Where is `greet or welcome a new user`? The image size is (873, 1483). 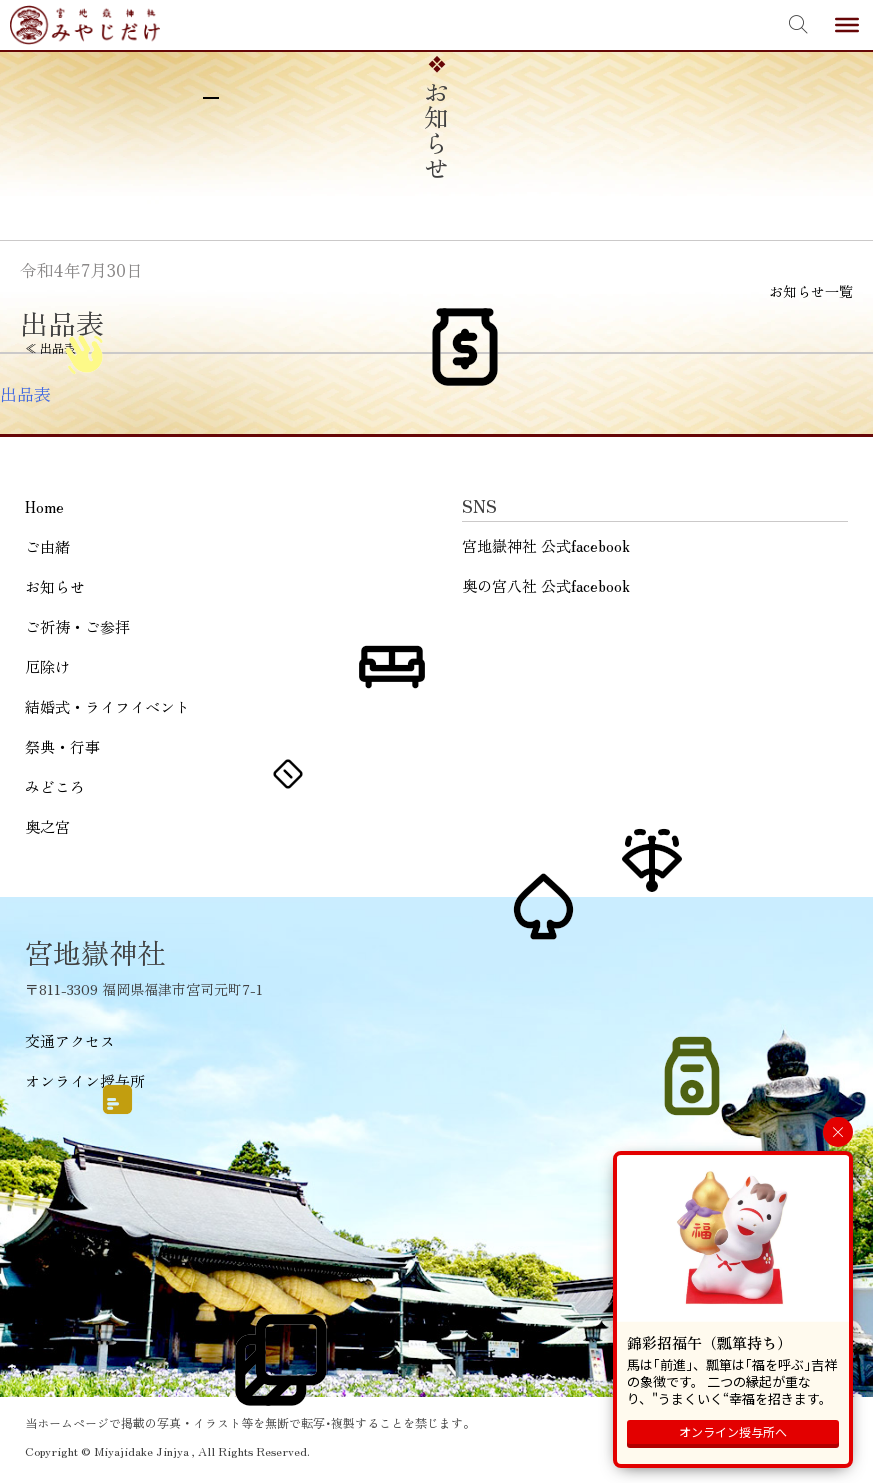
greet or welcome a new user is located at coordinates (84, 354).